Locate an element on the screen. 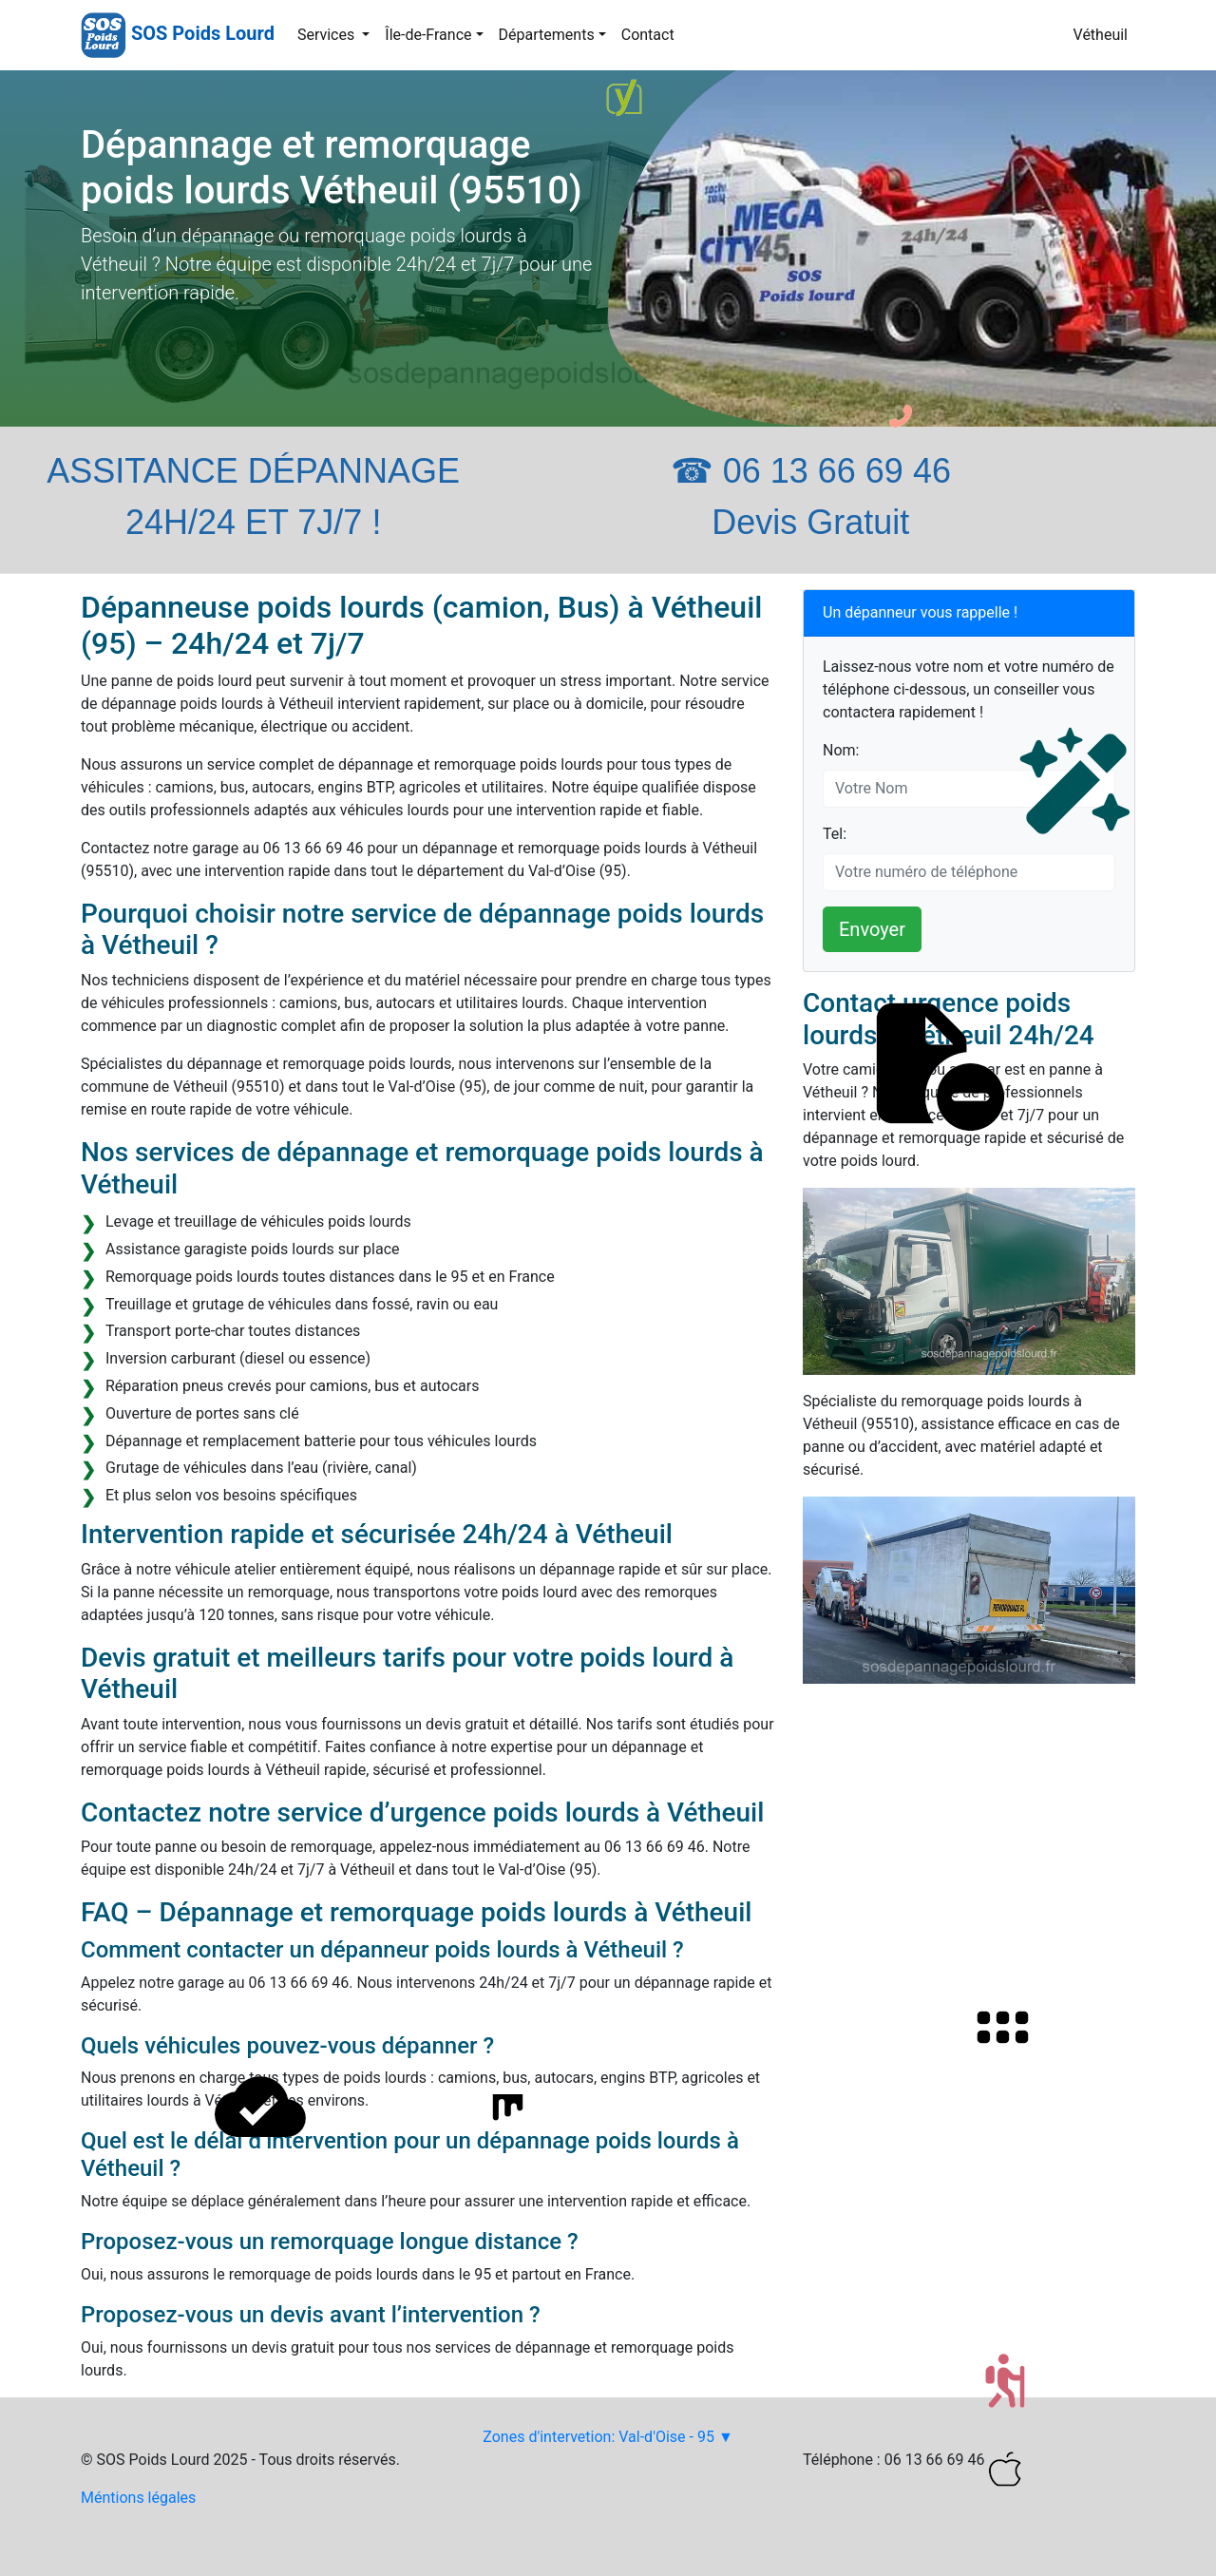  Mix social bookmarking platform logo is located at coordinates (507, 2107).